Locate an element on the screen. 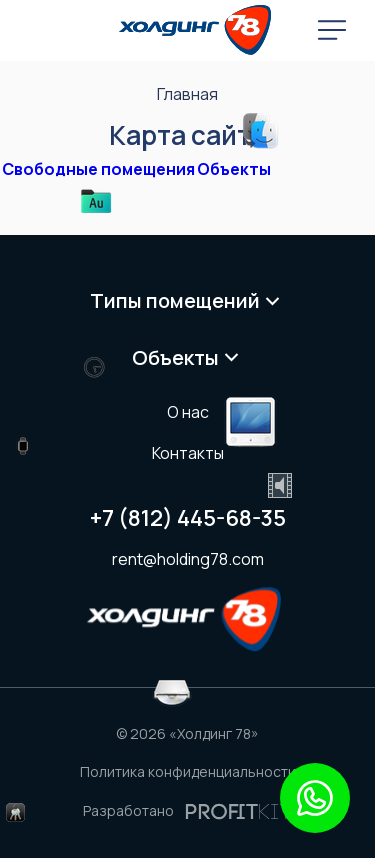 The image size is (375, 858). launch macos setup assistant is located at coordinates (260, 130).